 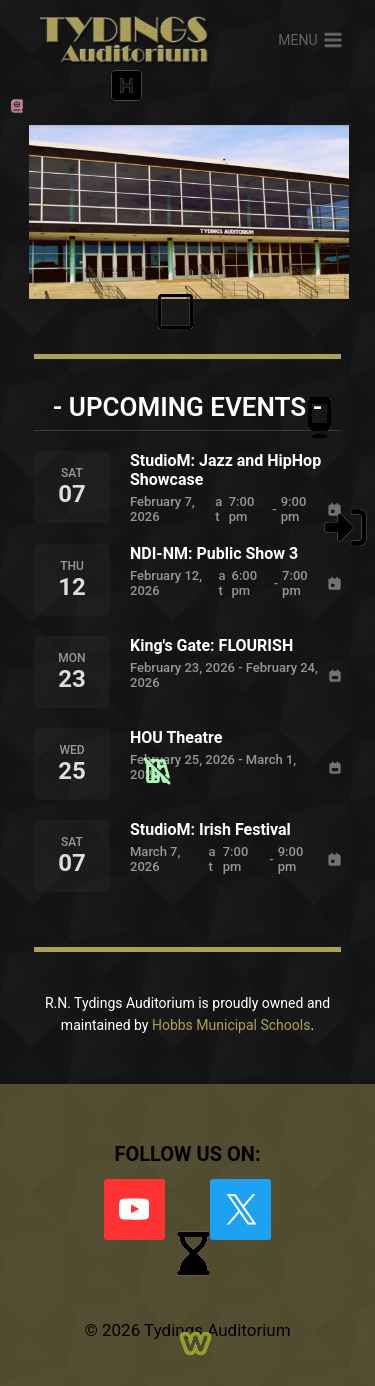 What do you see at coordinates (195, 1343) in the screenshot?
I see `weebly website builder logo` at bounding box center [195, 1343].